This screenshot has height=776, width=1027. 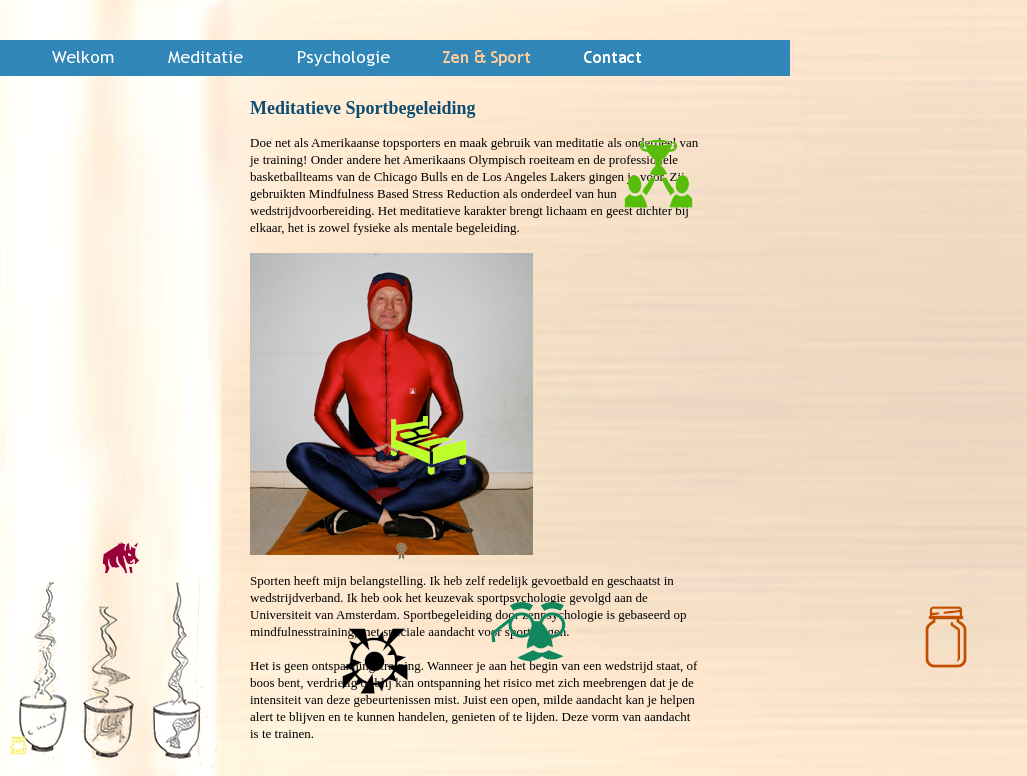 I want to click on indicates a critical hit or power attack in gameplay, so click(x=375, y=661).